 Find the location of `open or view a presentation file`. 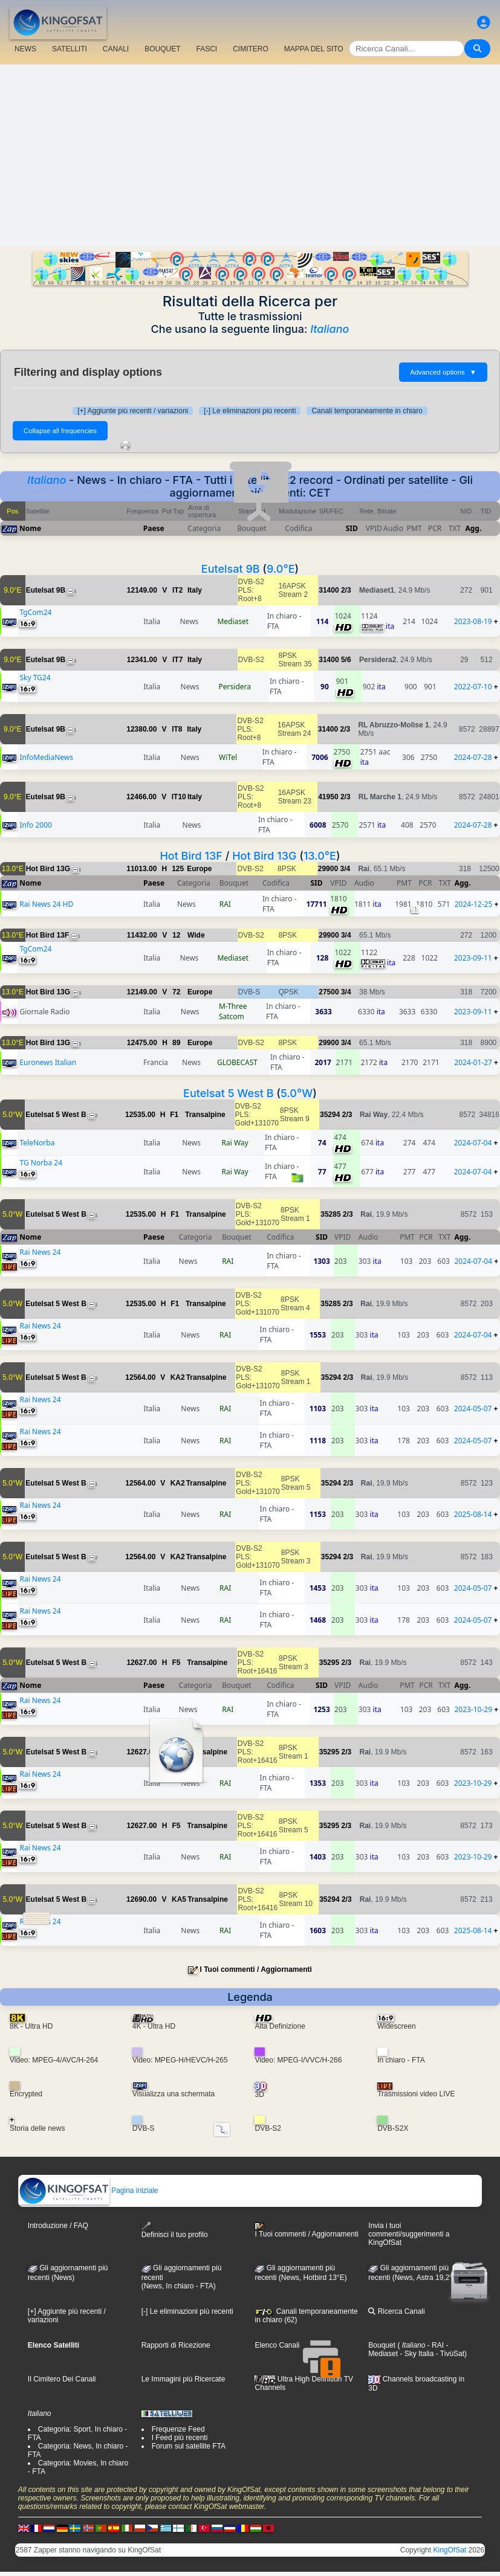

open or view a presentation file is located at coordinates (261, 489).